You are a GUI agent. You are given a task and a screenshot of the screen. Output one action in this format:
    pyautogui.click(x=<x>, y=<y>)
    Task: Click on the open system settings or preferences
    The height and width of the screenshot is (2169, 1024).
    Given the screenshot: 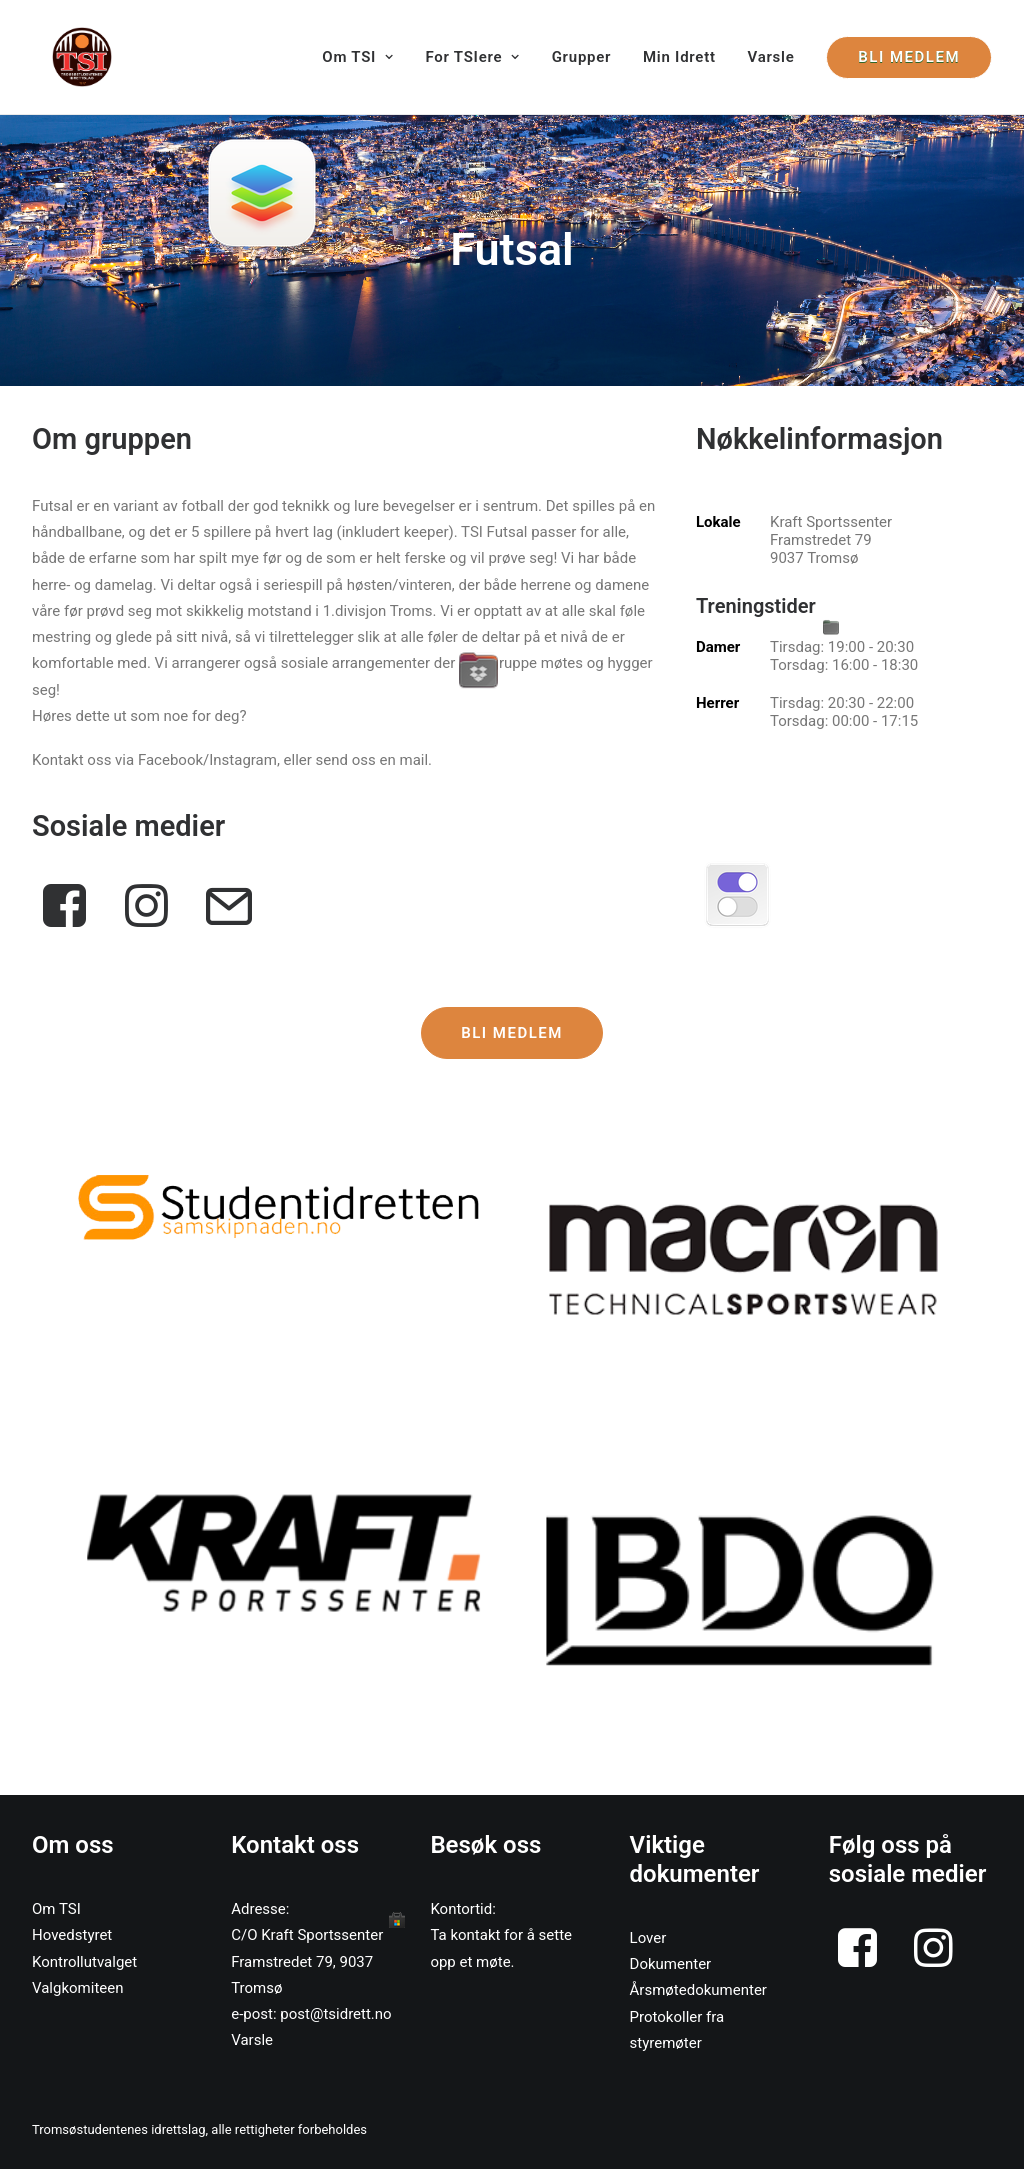 What is the action you would take?
    pyautogui.click(x=737, y=894)
    